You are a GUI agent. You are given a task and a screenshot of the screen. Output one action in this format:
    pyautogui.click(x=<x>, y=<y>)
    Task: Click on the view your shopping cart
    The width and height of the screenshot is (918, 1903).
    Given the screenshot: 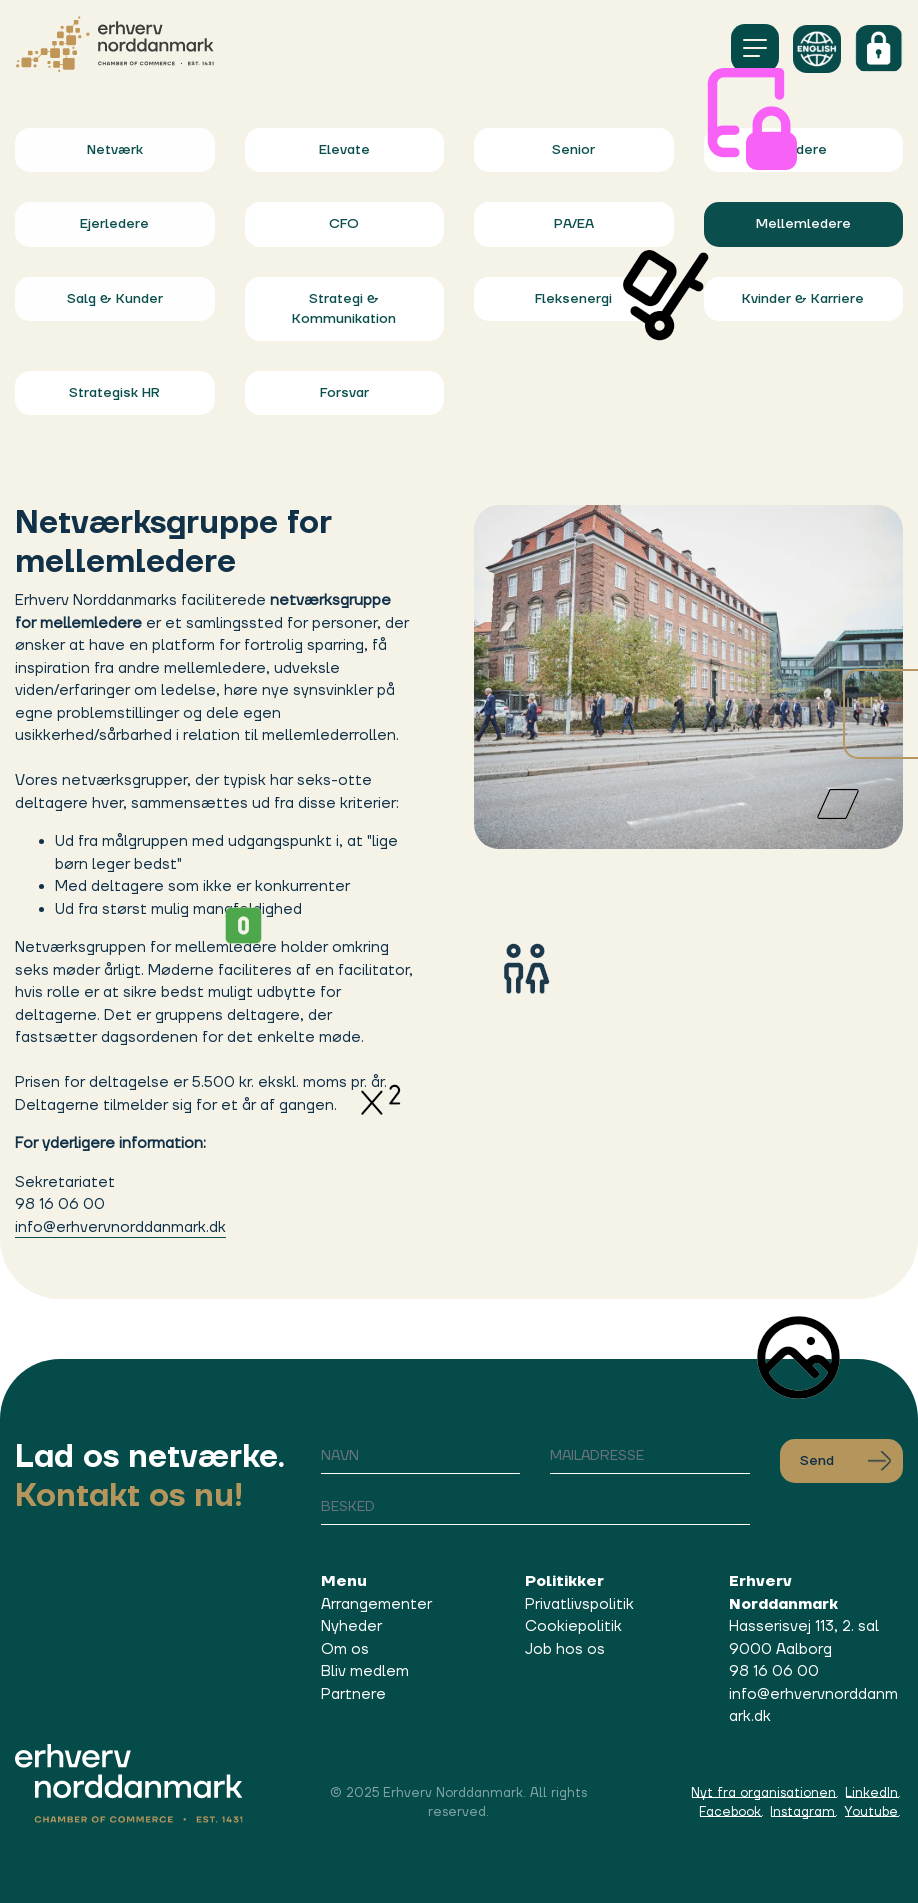 What is the action you would take?
    pyautogui.click(x=664, y=291)
    